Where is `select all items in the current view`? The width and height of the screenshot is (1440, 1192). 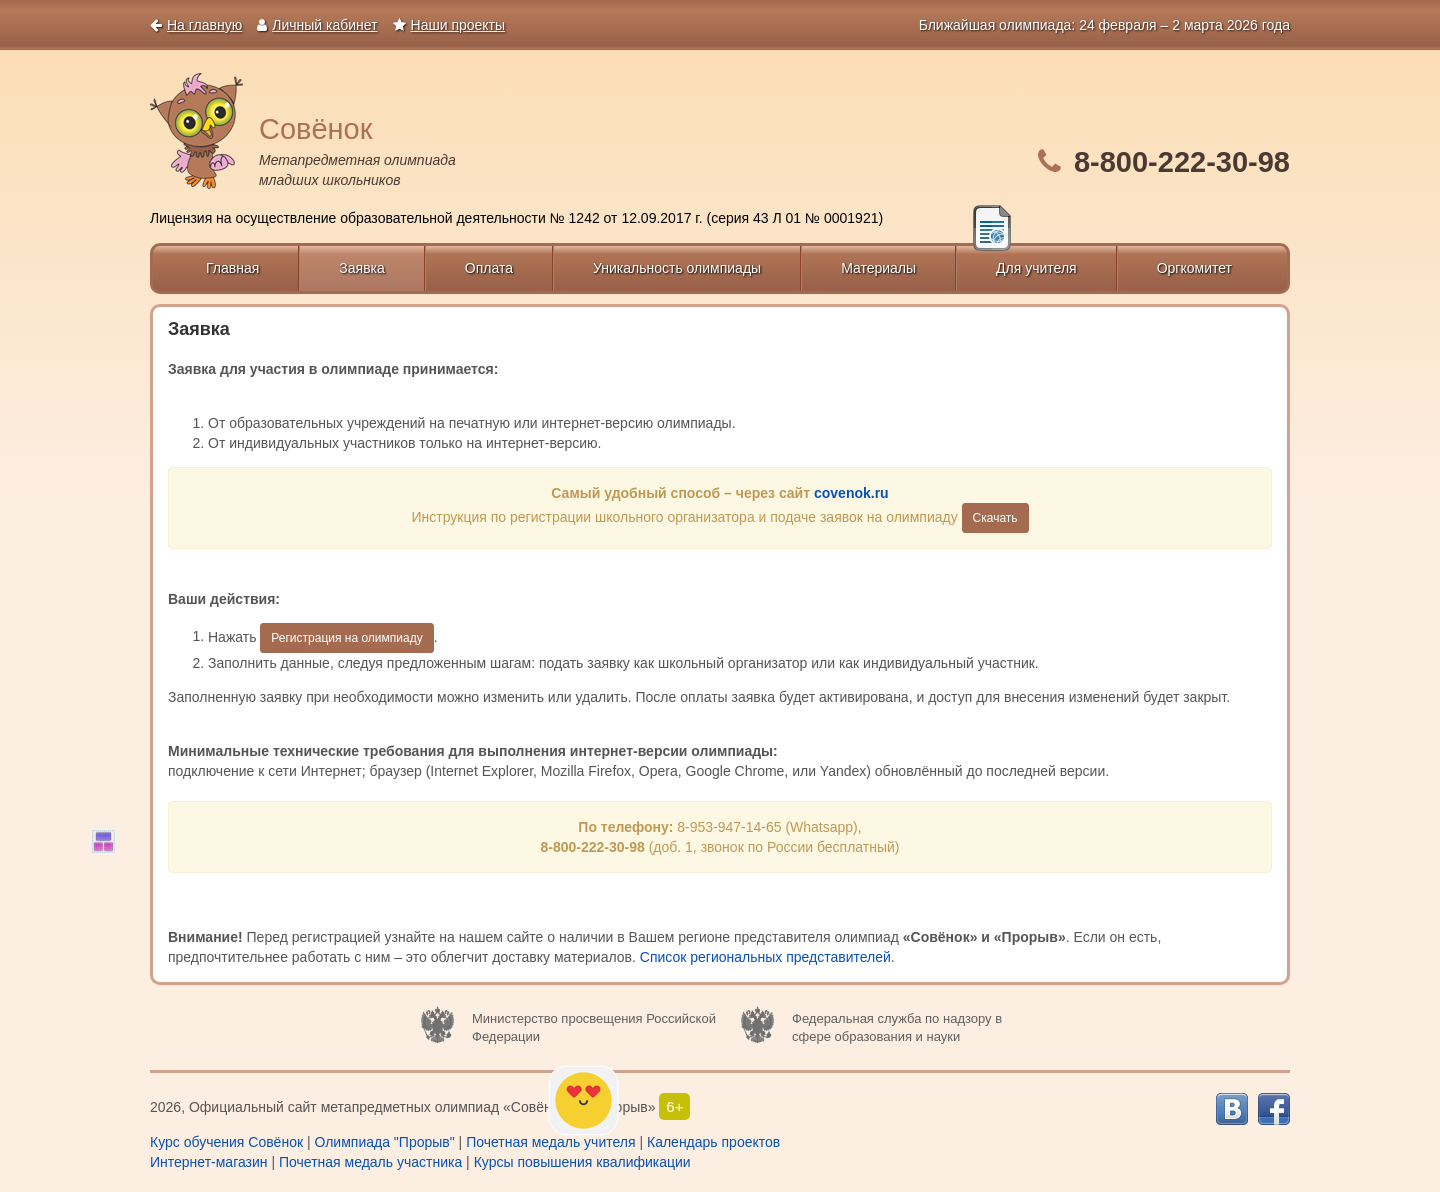 select all items in the current view is located at coordinates (103, 841).